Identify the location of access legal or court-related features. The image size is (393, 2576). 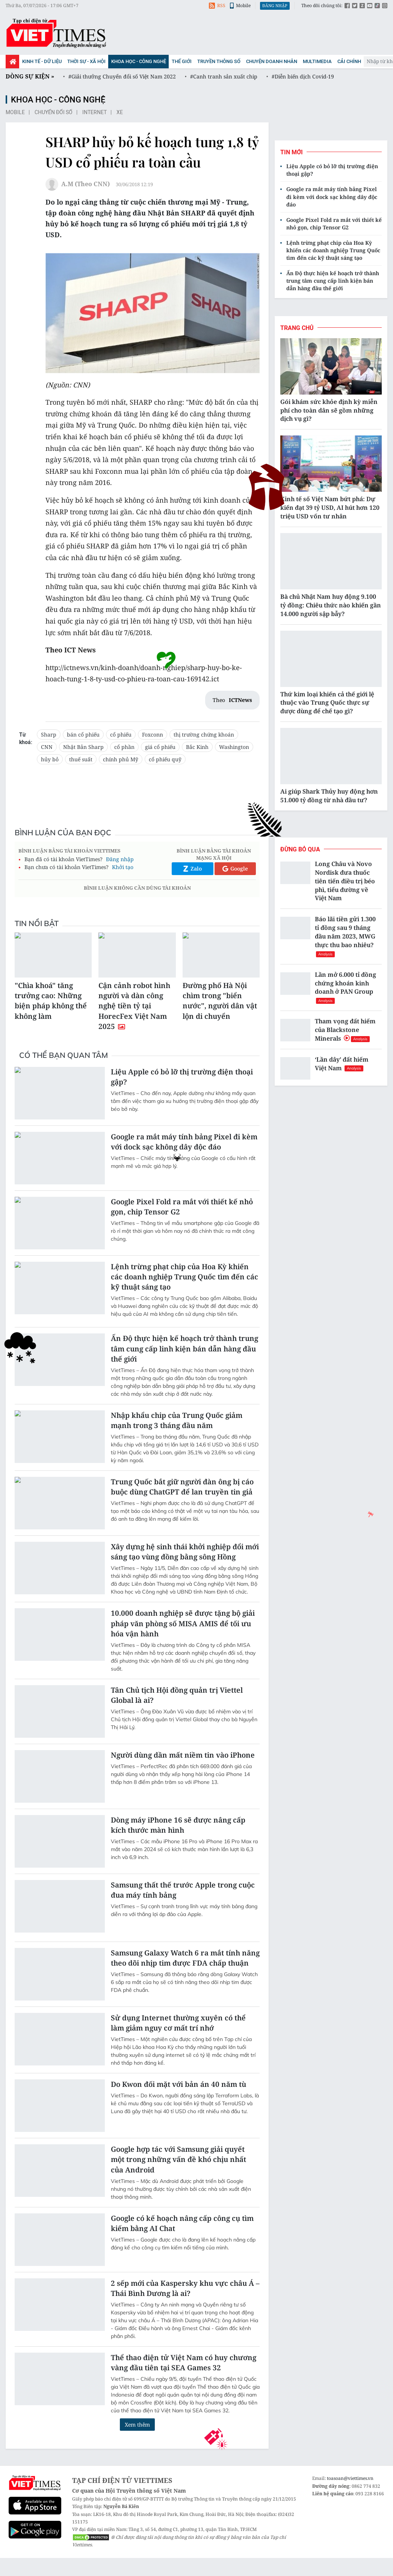
(370, 1514).